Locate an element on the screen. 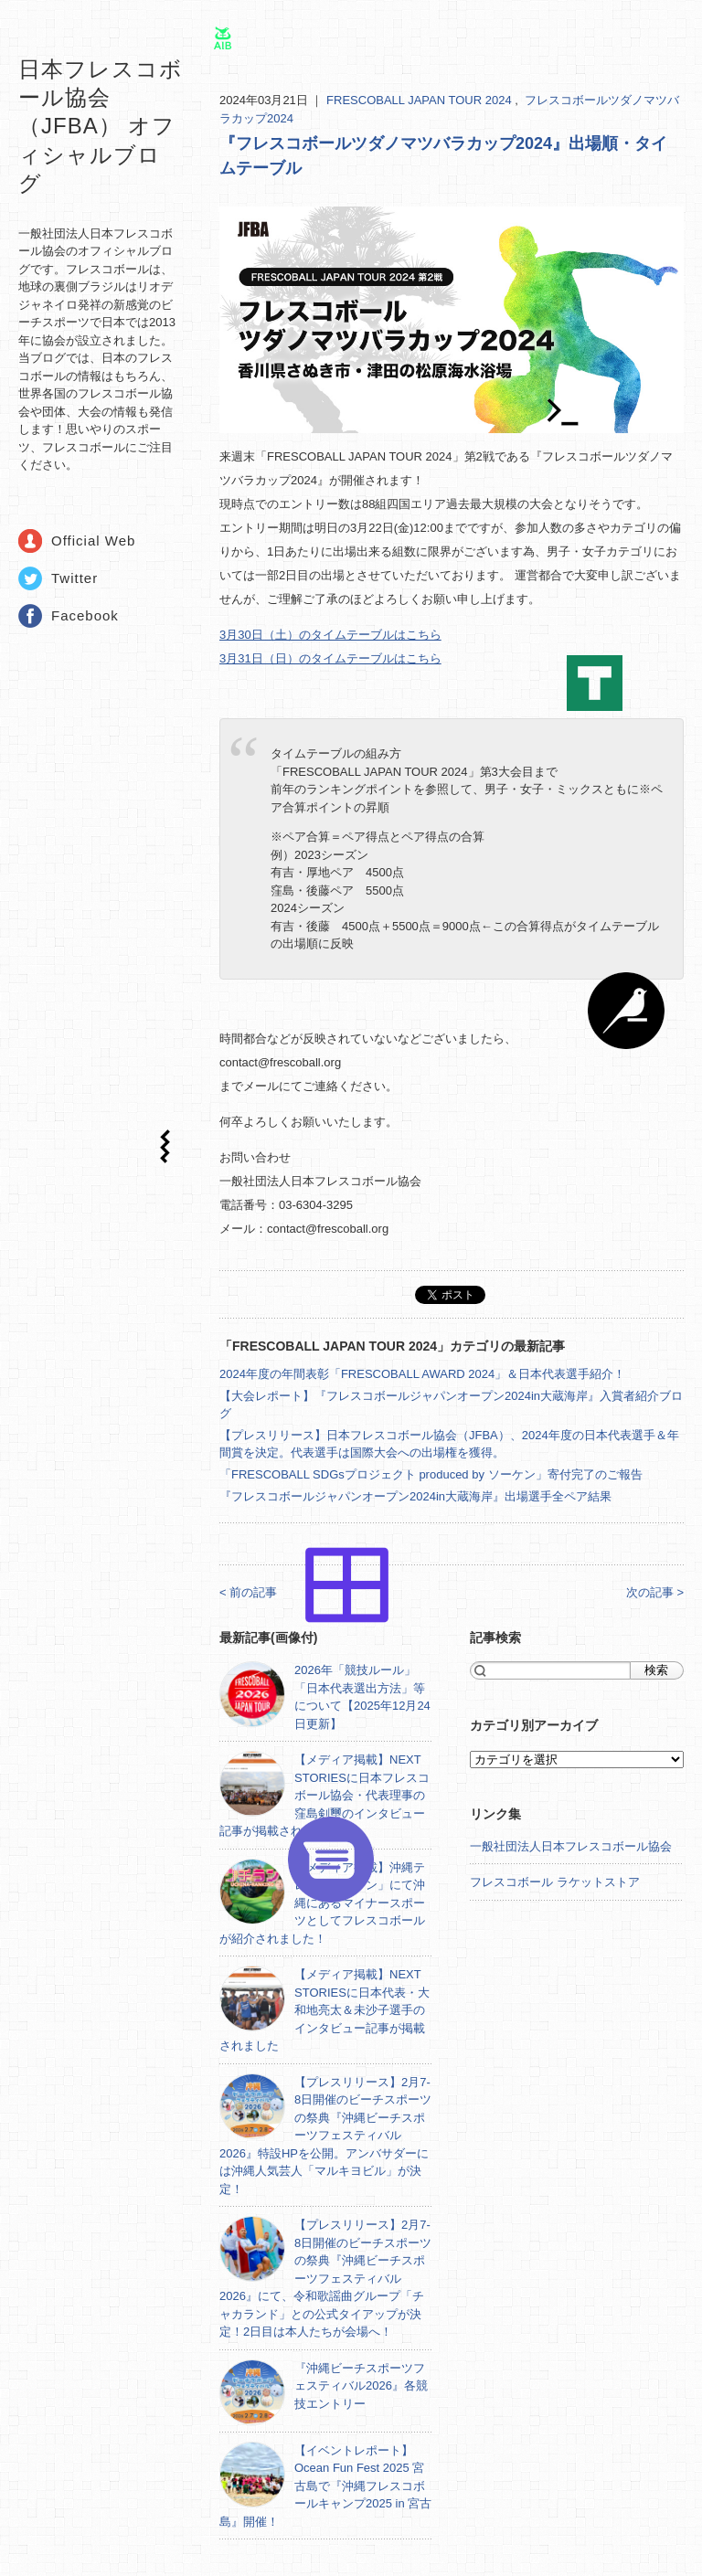 The image size is (702, 2576). AIB (Allied Irish Banks) logo is located at coordinates (222, 37).